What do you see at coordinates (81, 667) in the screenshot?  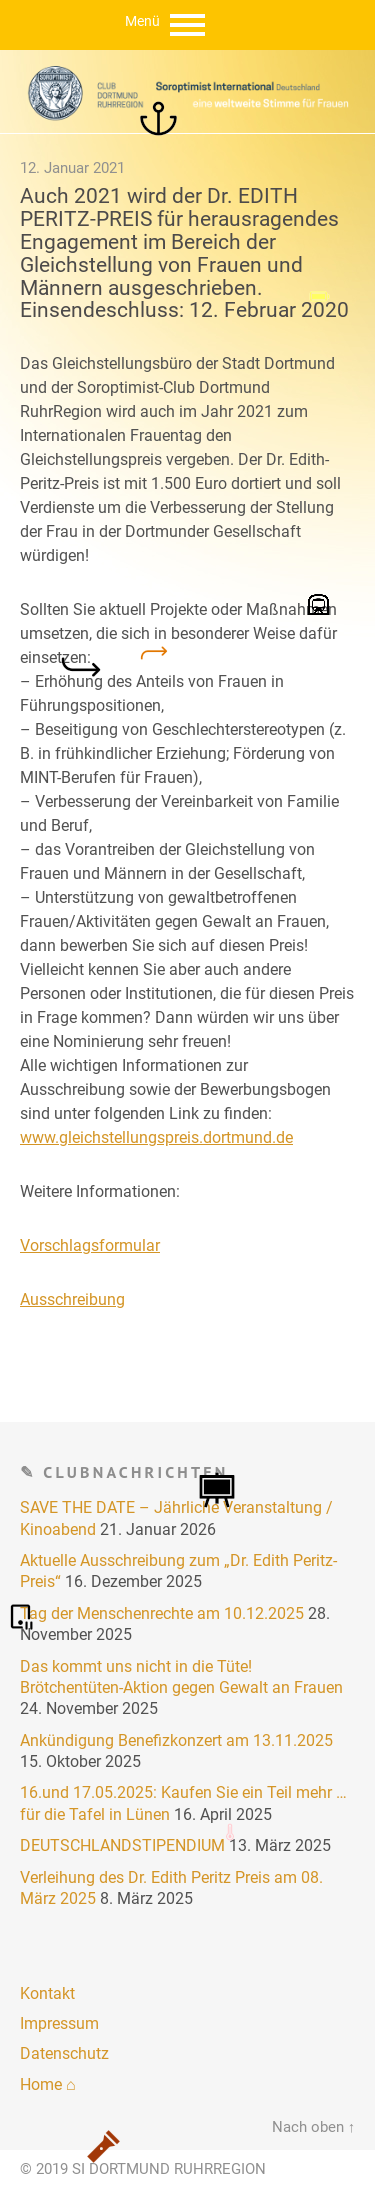 I see `forward or redirect a message` at bounding box center [81, 667].